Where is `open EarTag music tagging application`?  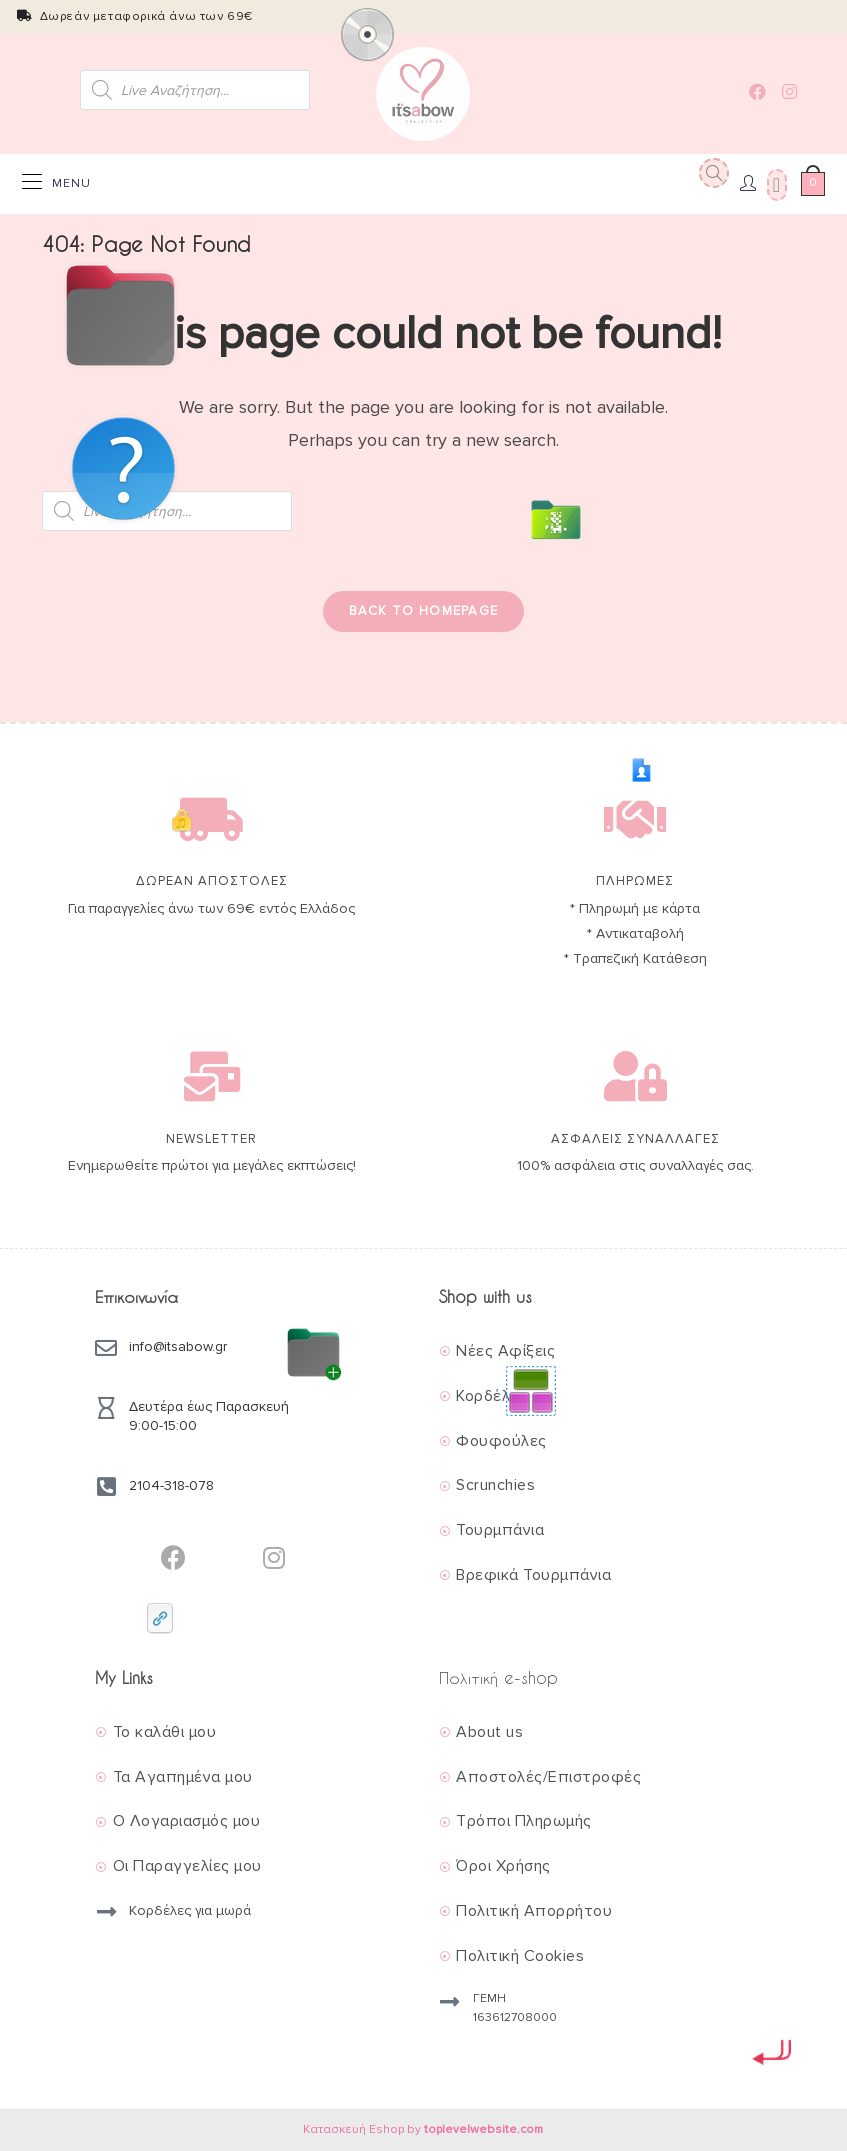 open EarTag music tagging application is located at coordinates (182, 820).